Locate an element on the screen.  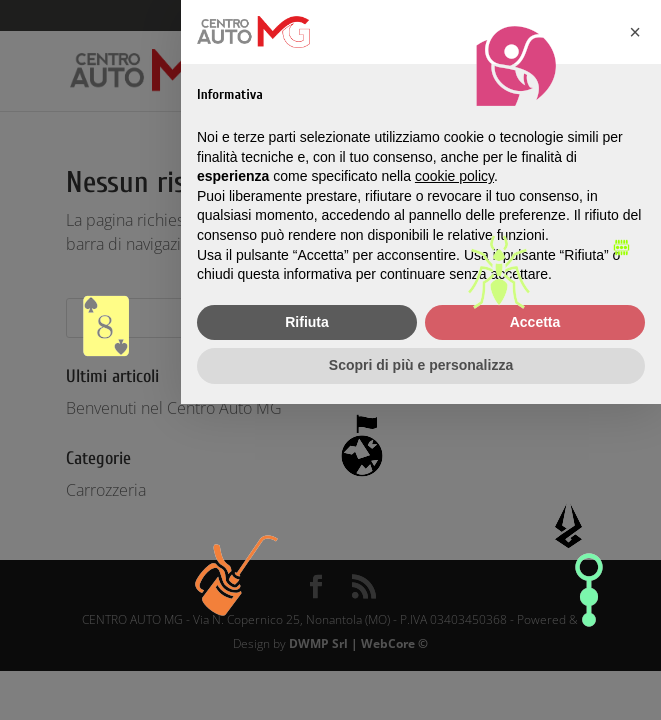
indicates insect or pest-related content is located at coordinates (499, 272).